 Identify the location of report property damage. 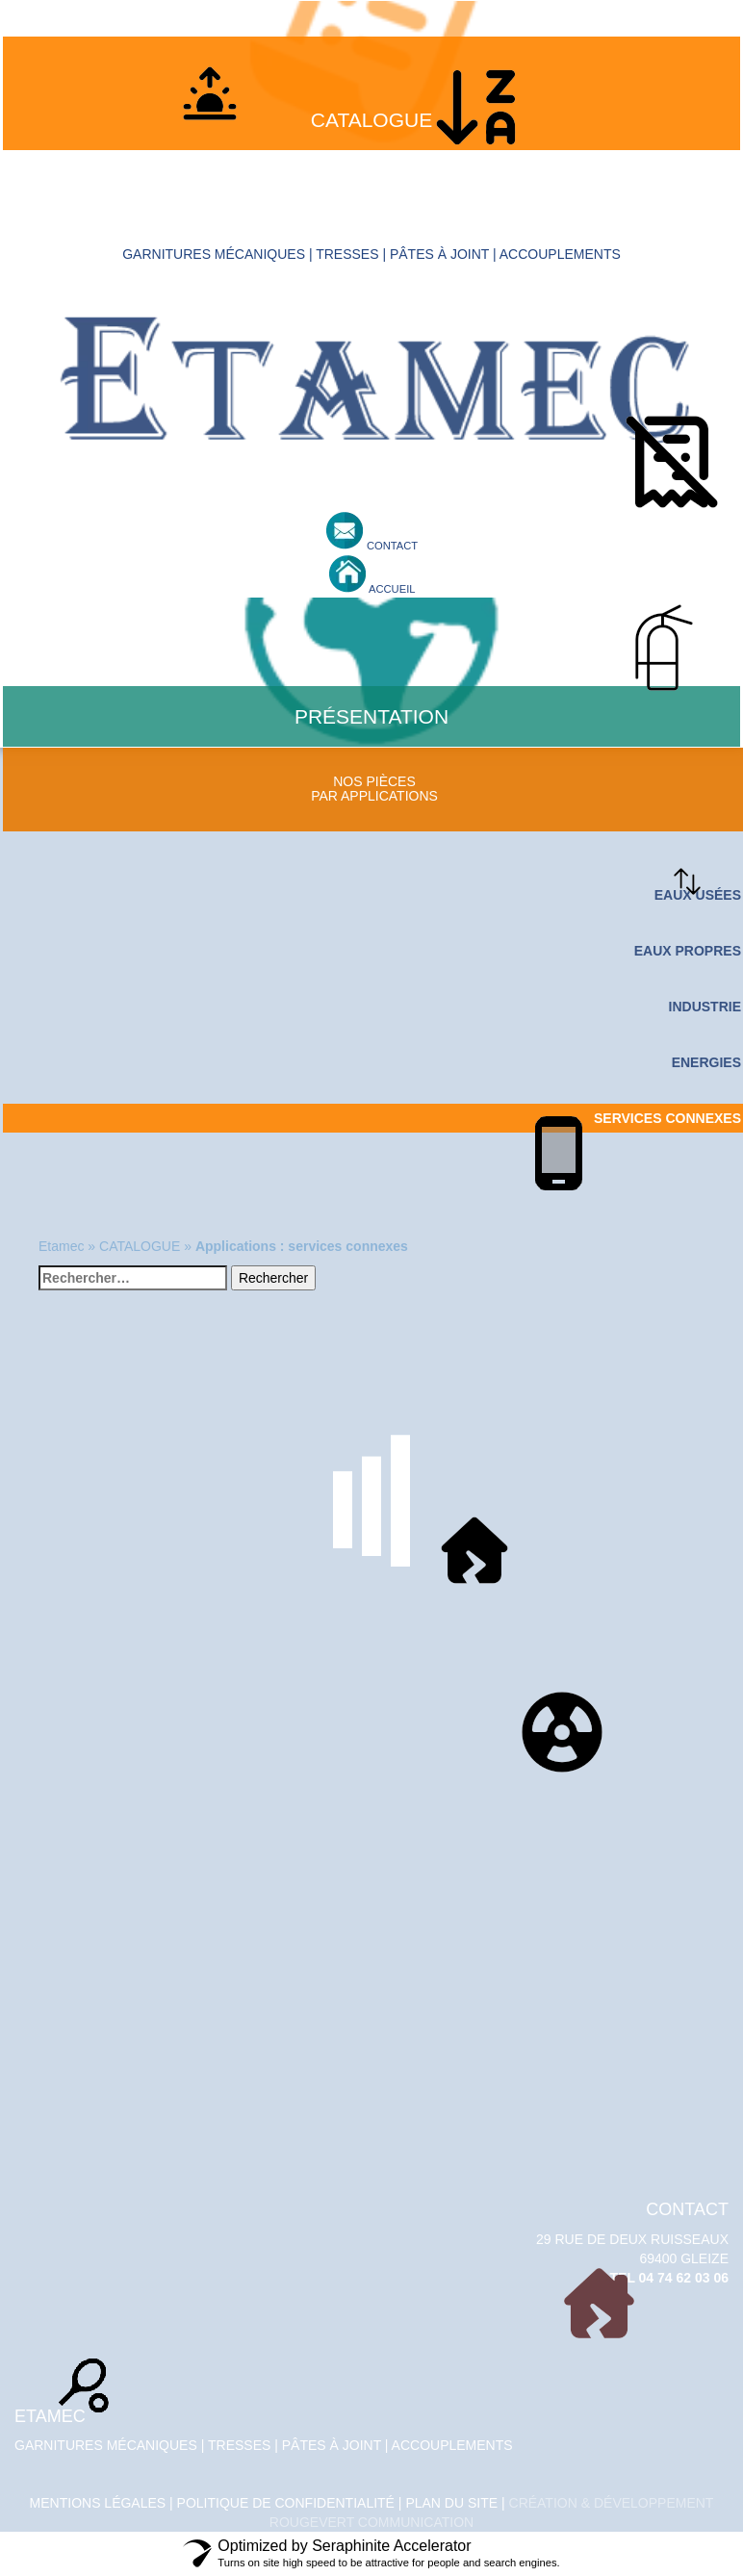
(474, 1550).